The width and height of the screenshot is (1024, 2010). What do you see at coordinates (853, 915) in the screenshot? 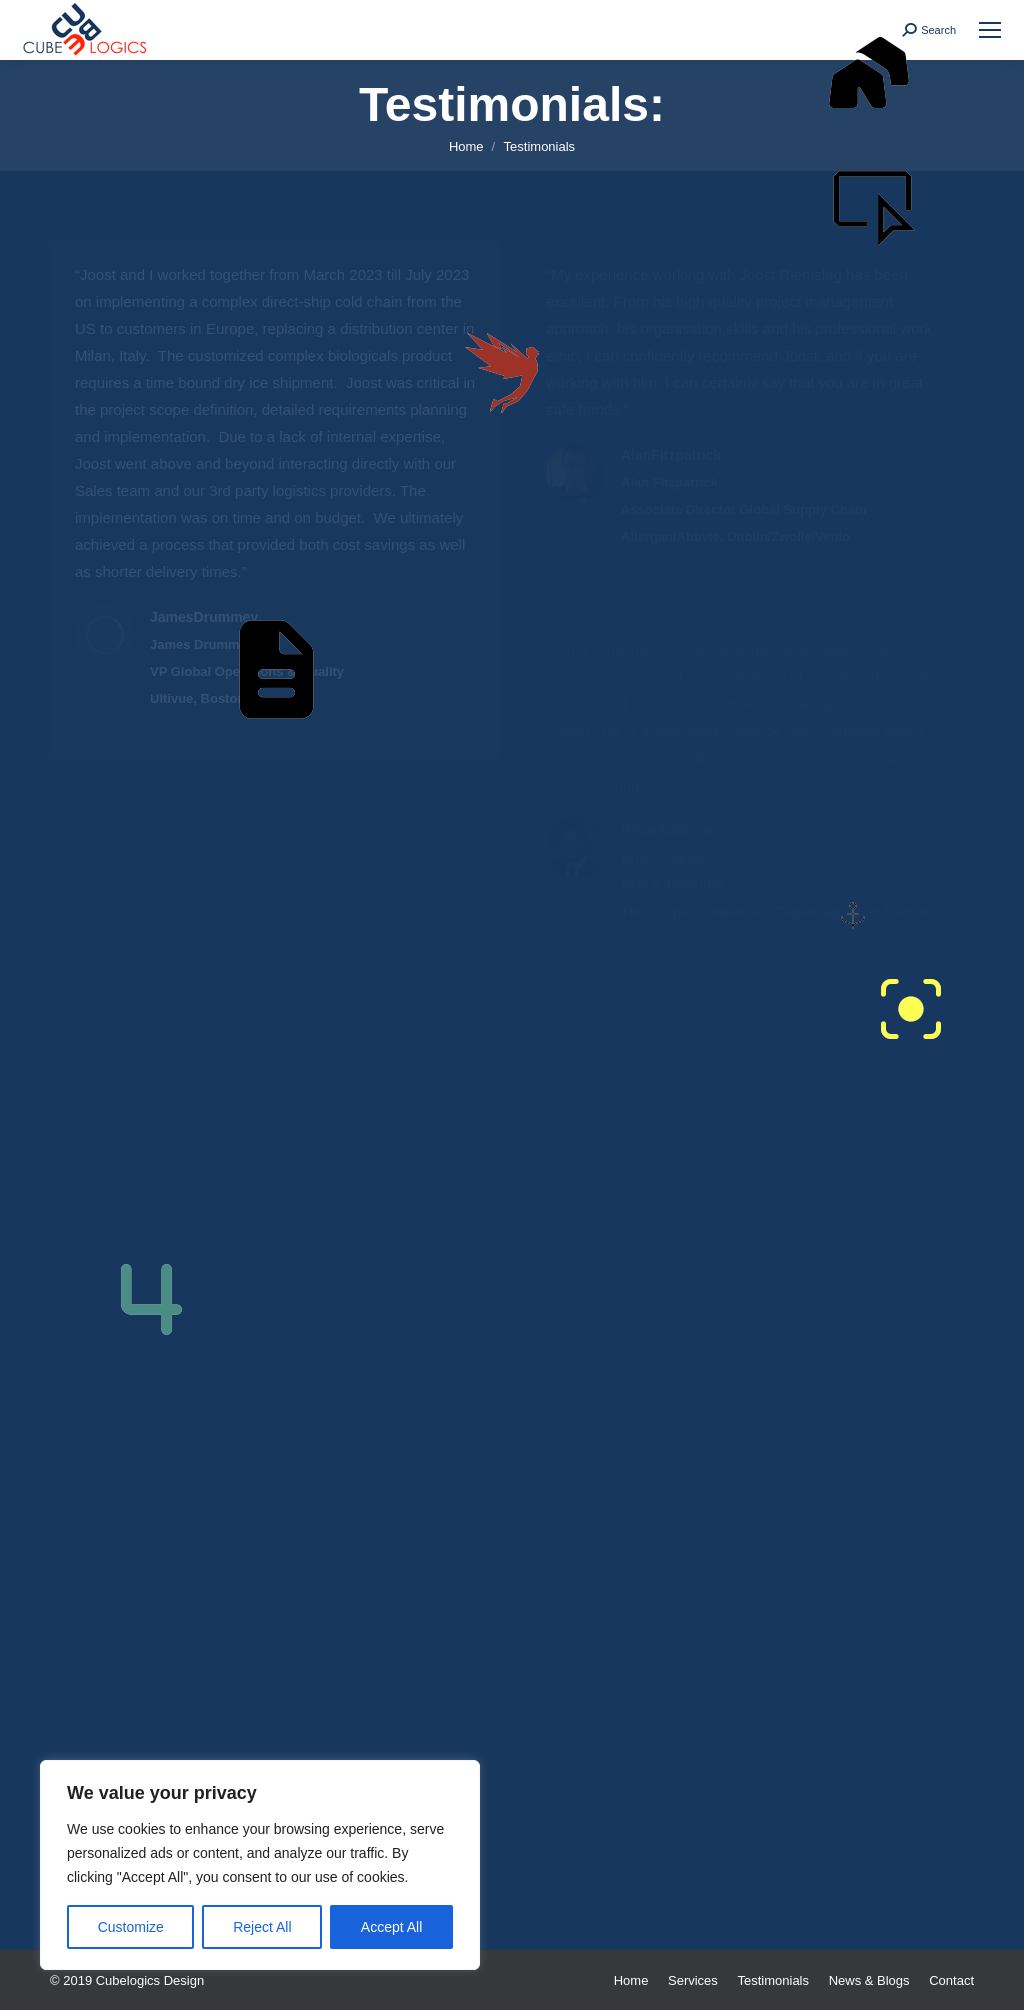
I see `anchor link to a specific section on the page` at bounding box center [853, 915].